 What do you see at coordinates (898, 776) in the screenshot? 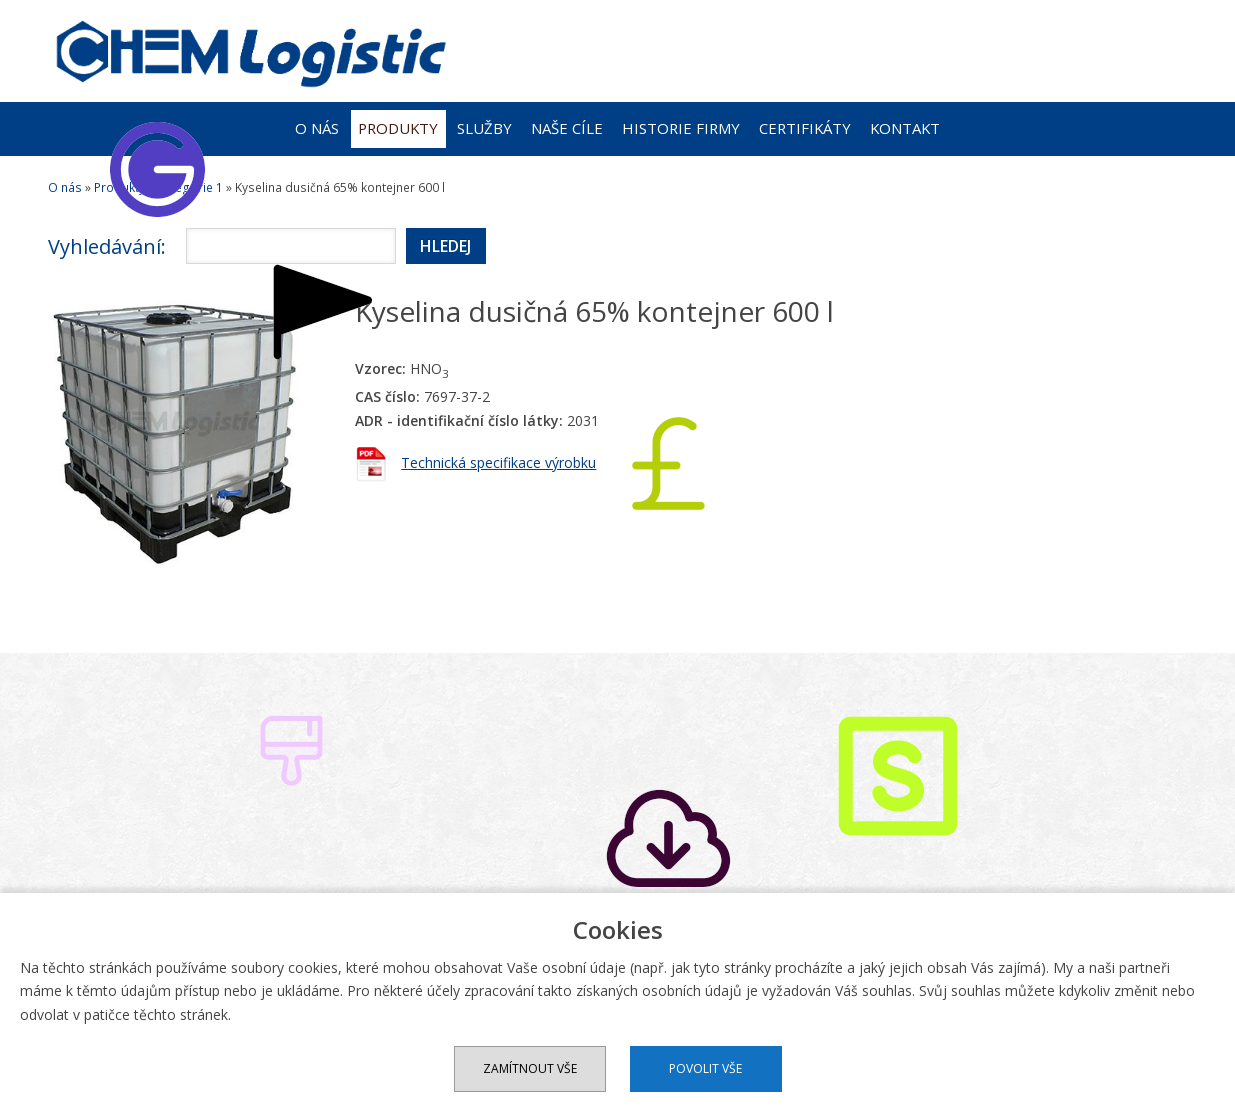
I see `access Stripe payment settings` at bounding box center [898, 776].